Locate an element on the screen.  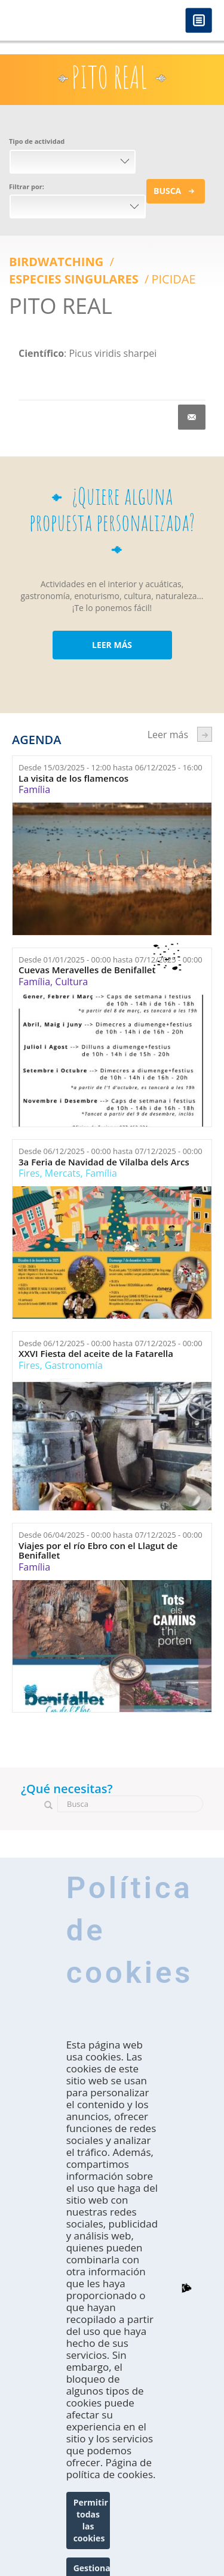
select a path or route tile in a game is located at coordinates (167, 957).